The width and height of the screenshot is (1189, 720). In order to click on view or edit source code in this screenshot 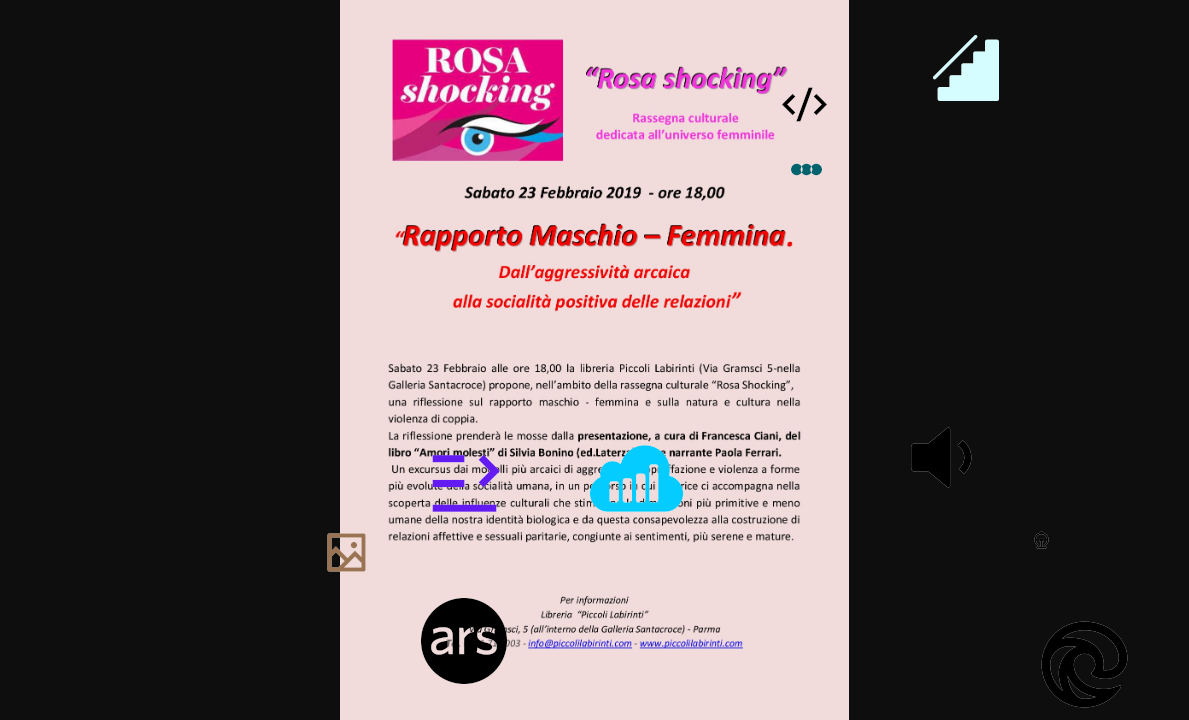, I will do `click(804, 104)`.